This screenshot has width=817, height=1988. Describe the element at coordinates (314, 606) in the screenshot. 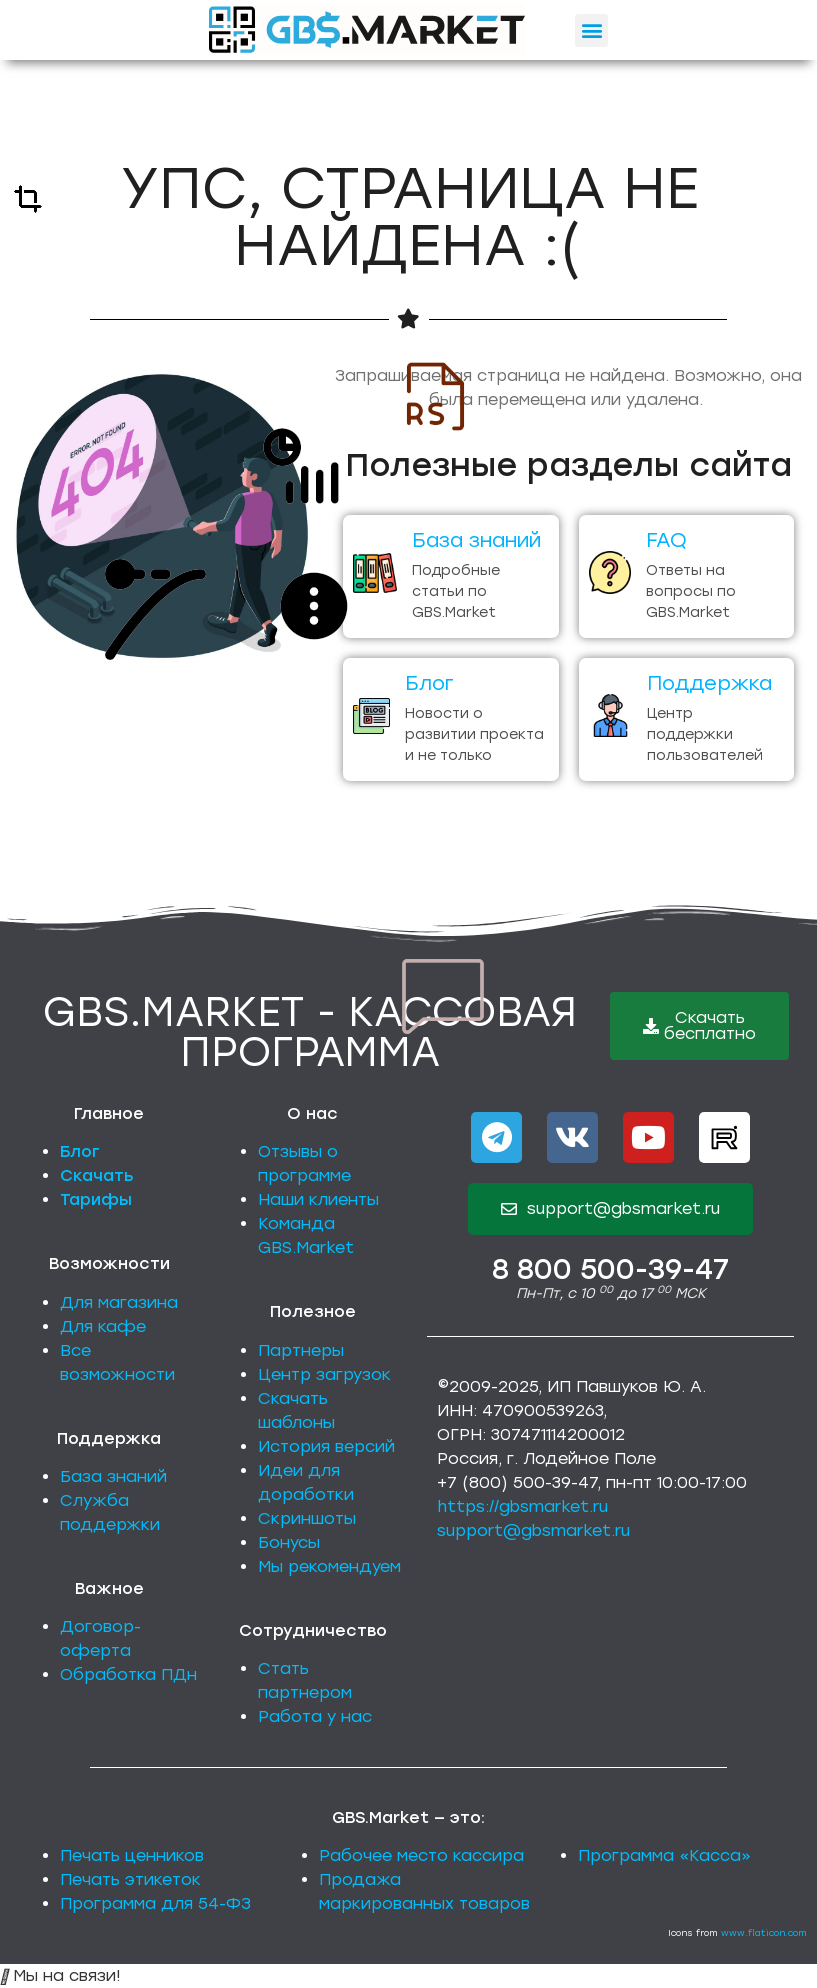

I see `open more options menu` at that location.